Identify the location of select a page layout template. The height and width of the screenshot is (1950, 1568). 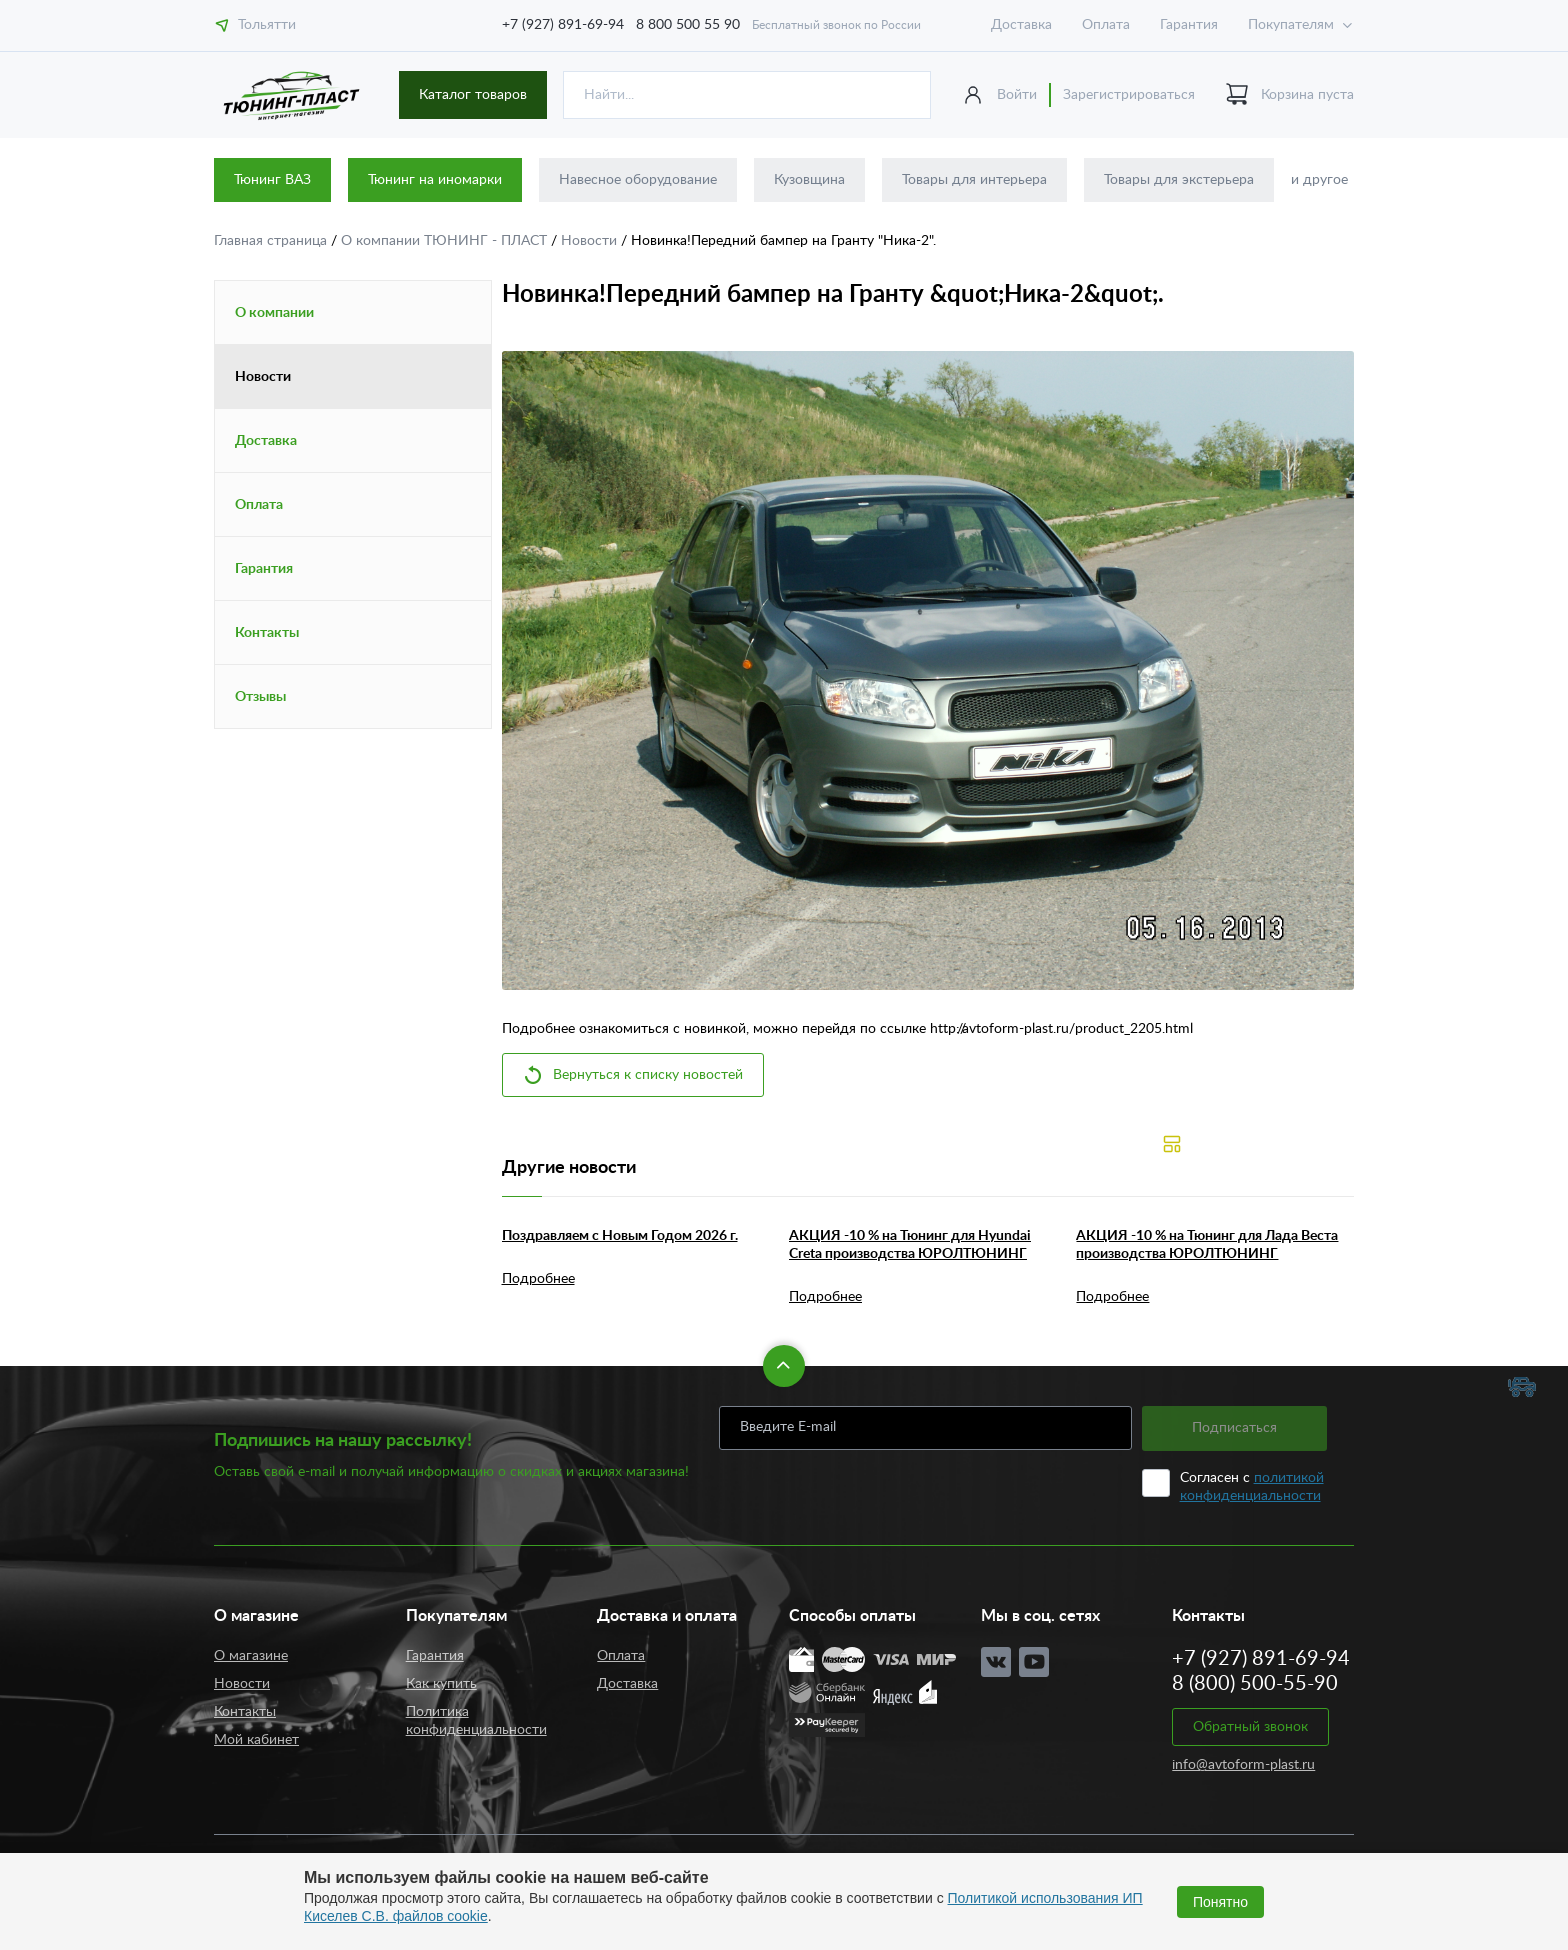
(1172, 1144).